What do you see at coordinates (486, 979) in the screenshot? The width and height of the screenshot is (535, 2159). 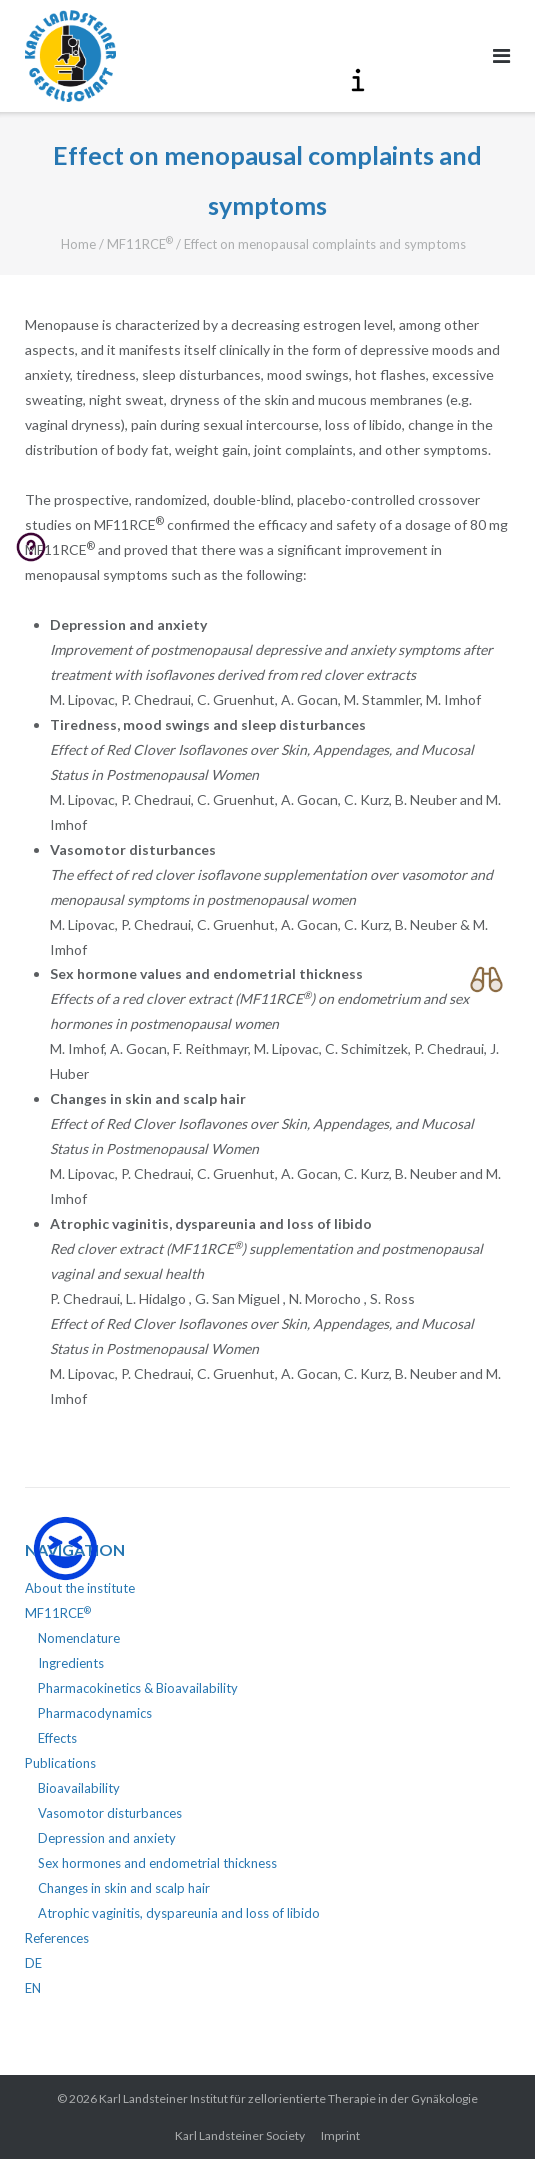 I see `search or explore content` at bounding box center [486, 979].